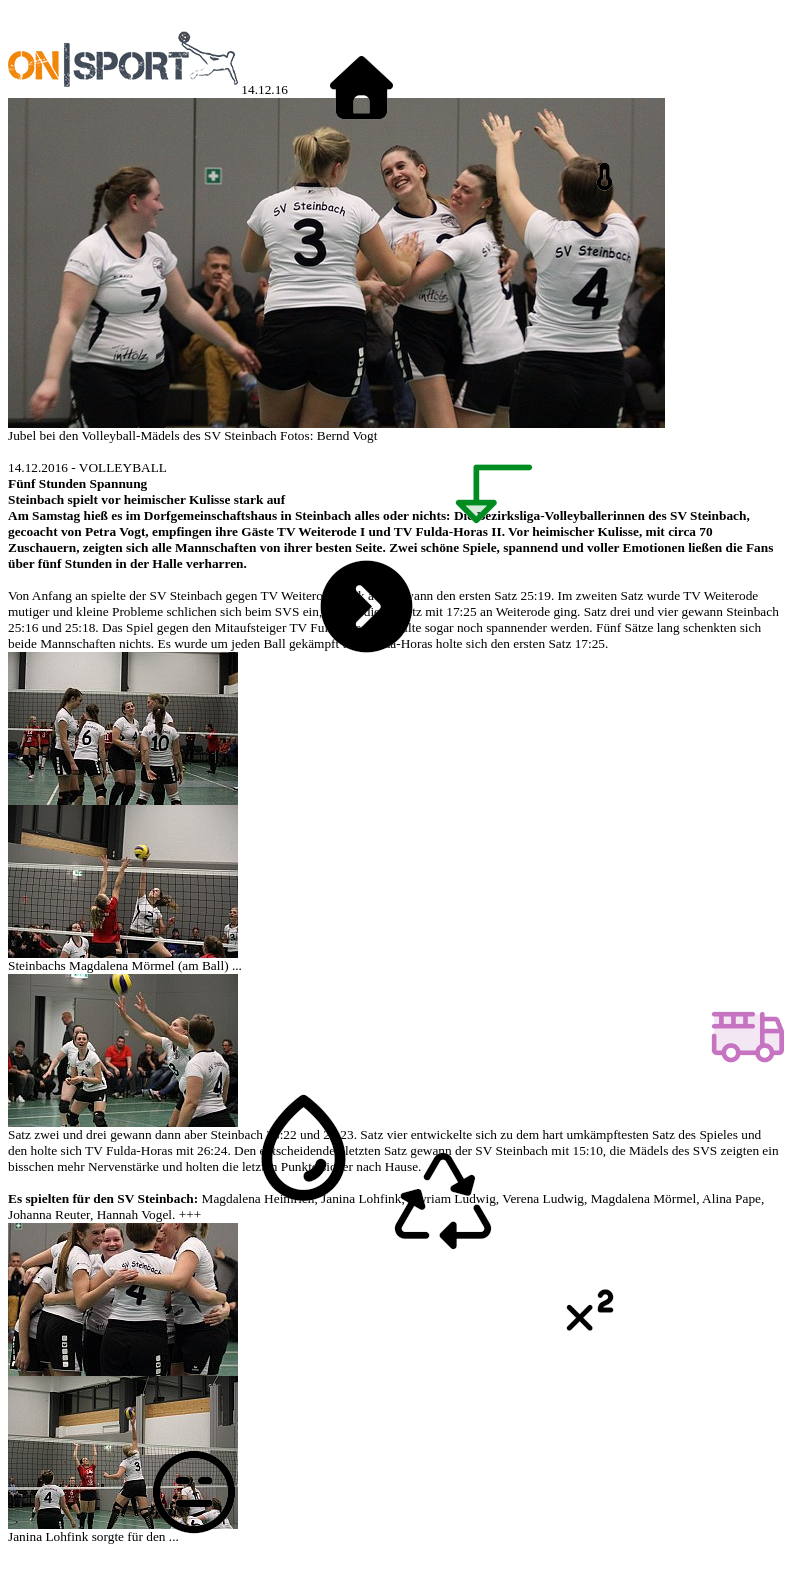  Describe the element at coordinates (745, 1033) in the screenshot. I see `fire department or emergency services` at that location.